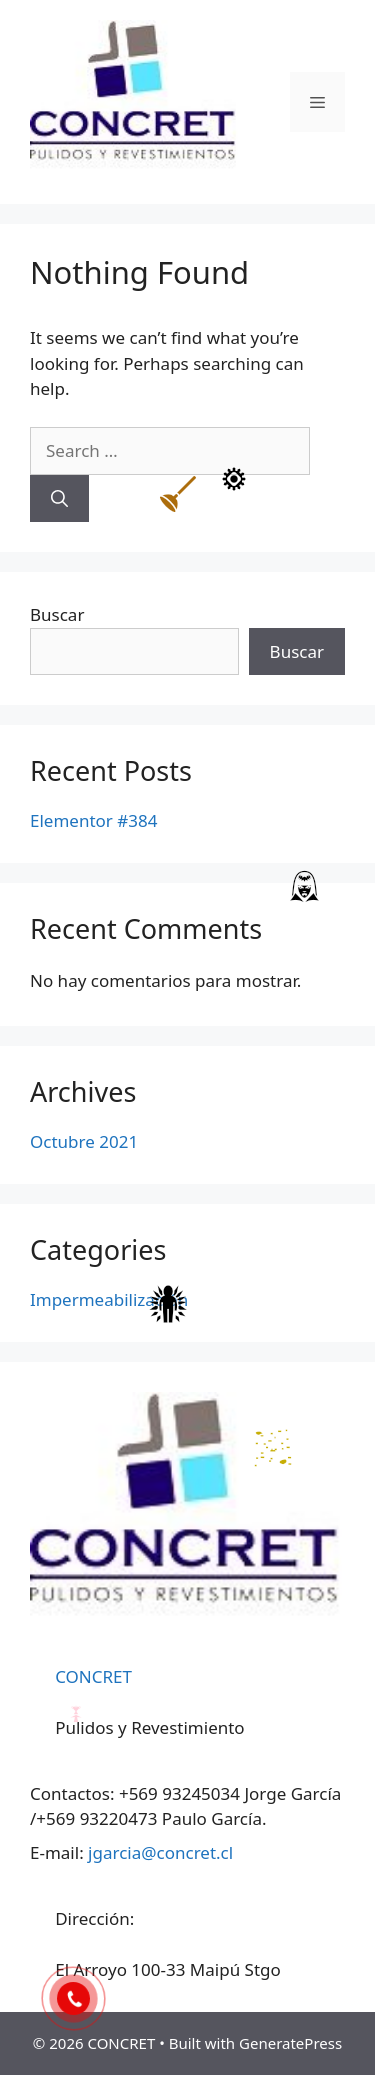  I want to click on select female vampire character, so click(304, 886).